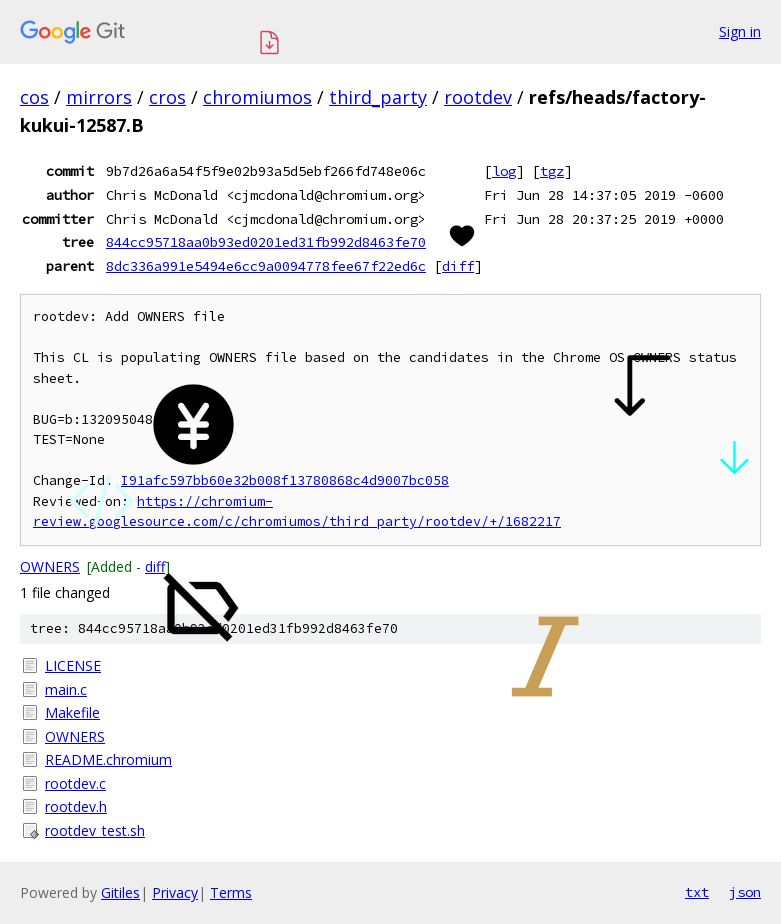 The image size is (781, 924). Describe the element at coordinates (462, 235) in the screenshot. I see `add to favorites` at that location.